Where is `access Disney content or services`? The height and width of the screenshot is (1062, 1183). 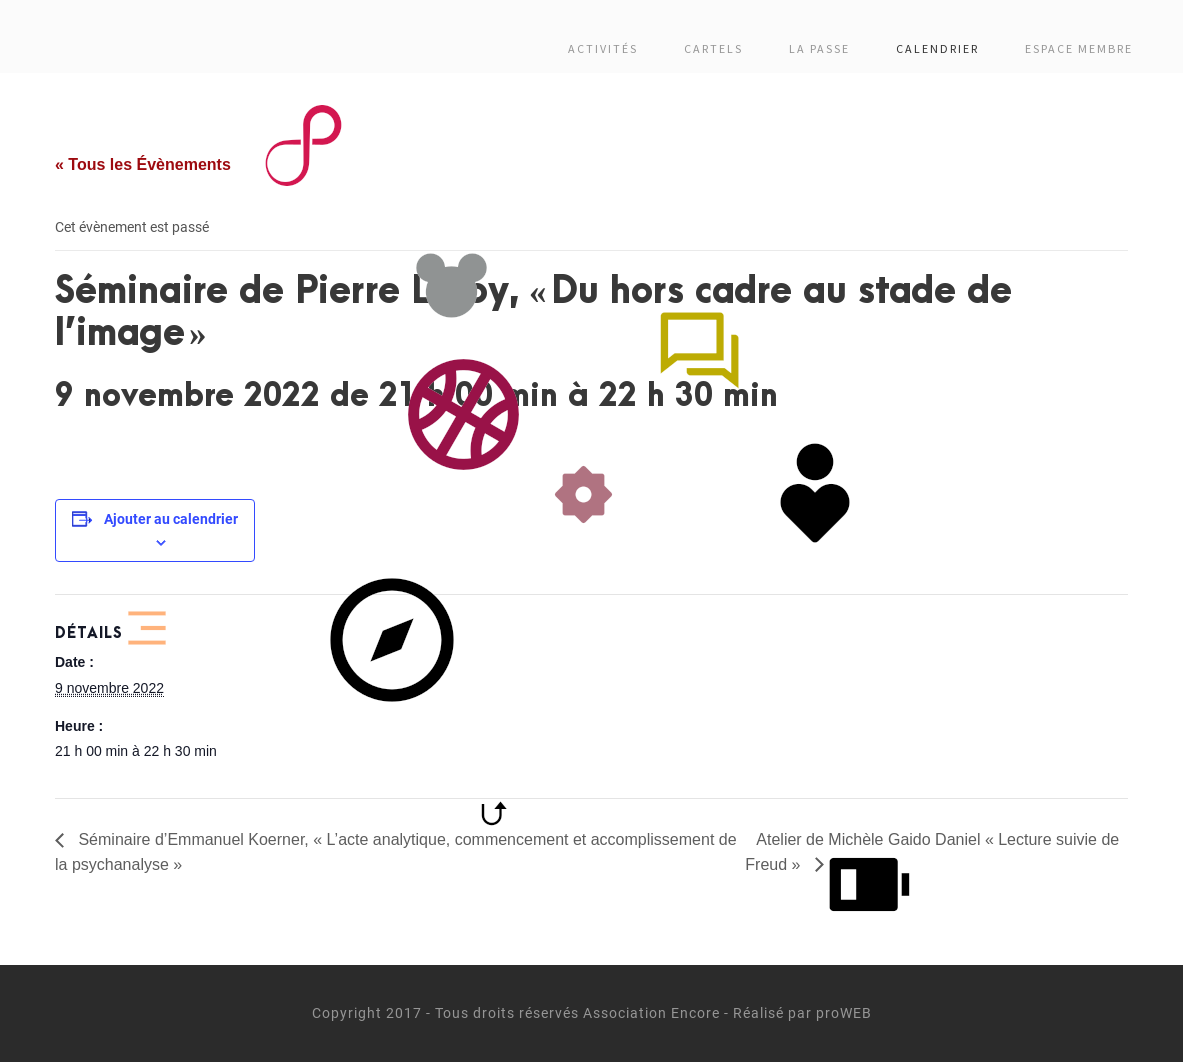 access Disney content or services is located at coordinates (451, 285).